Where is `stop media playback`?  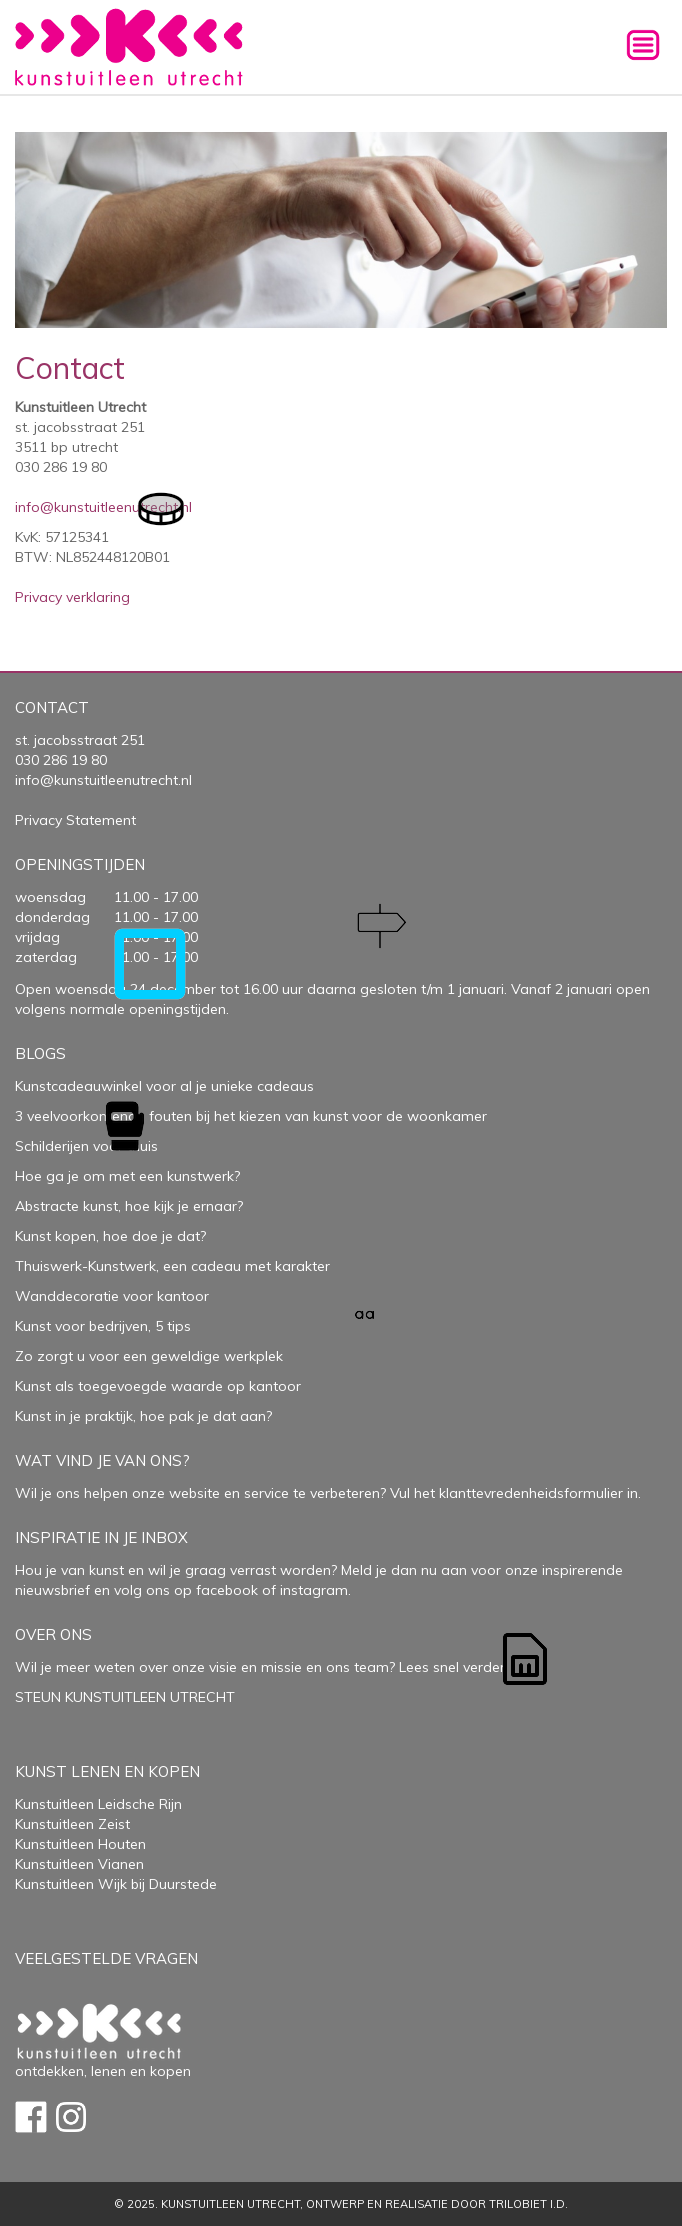 stop media playback is located at coordinates (150, 964).